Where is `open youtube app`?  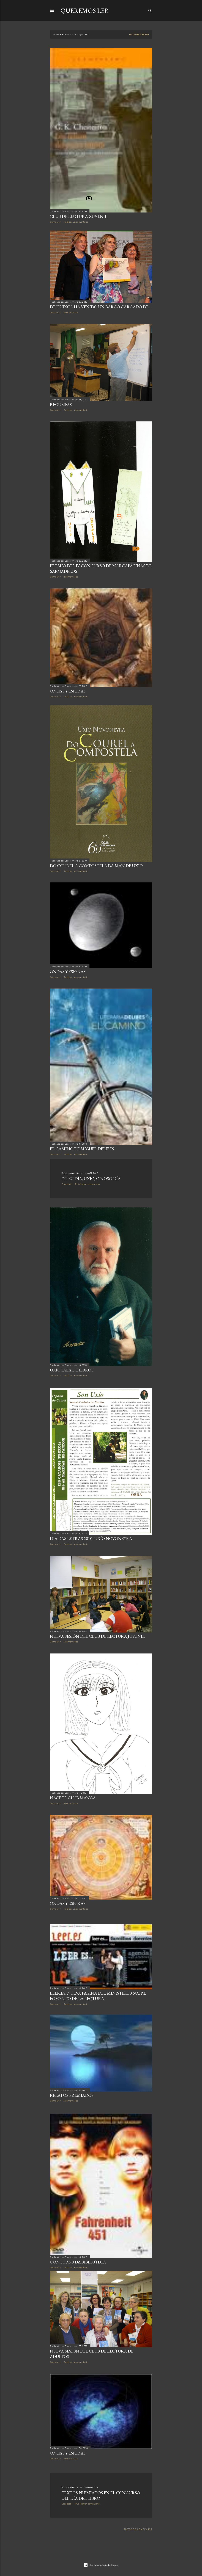
open youtube app is located at coordinates (89, 198).